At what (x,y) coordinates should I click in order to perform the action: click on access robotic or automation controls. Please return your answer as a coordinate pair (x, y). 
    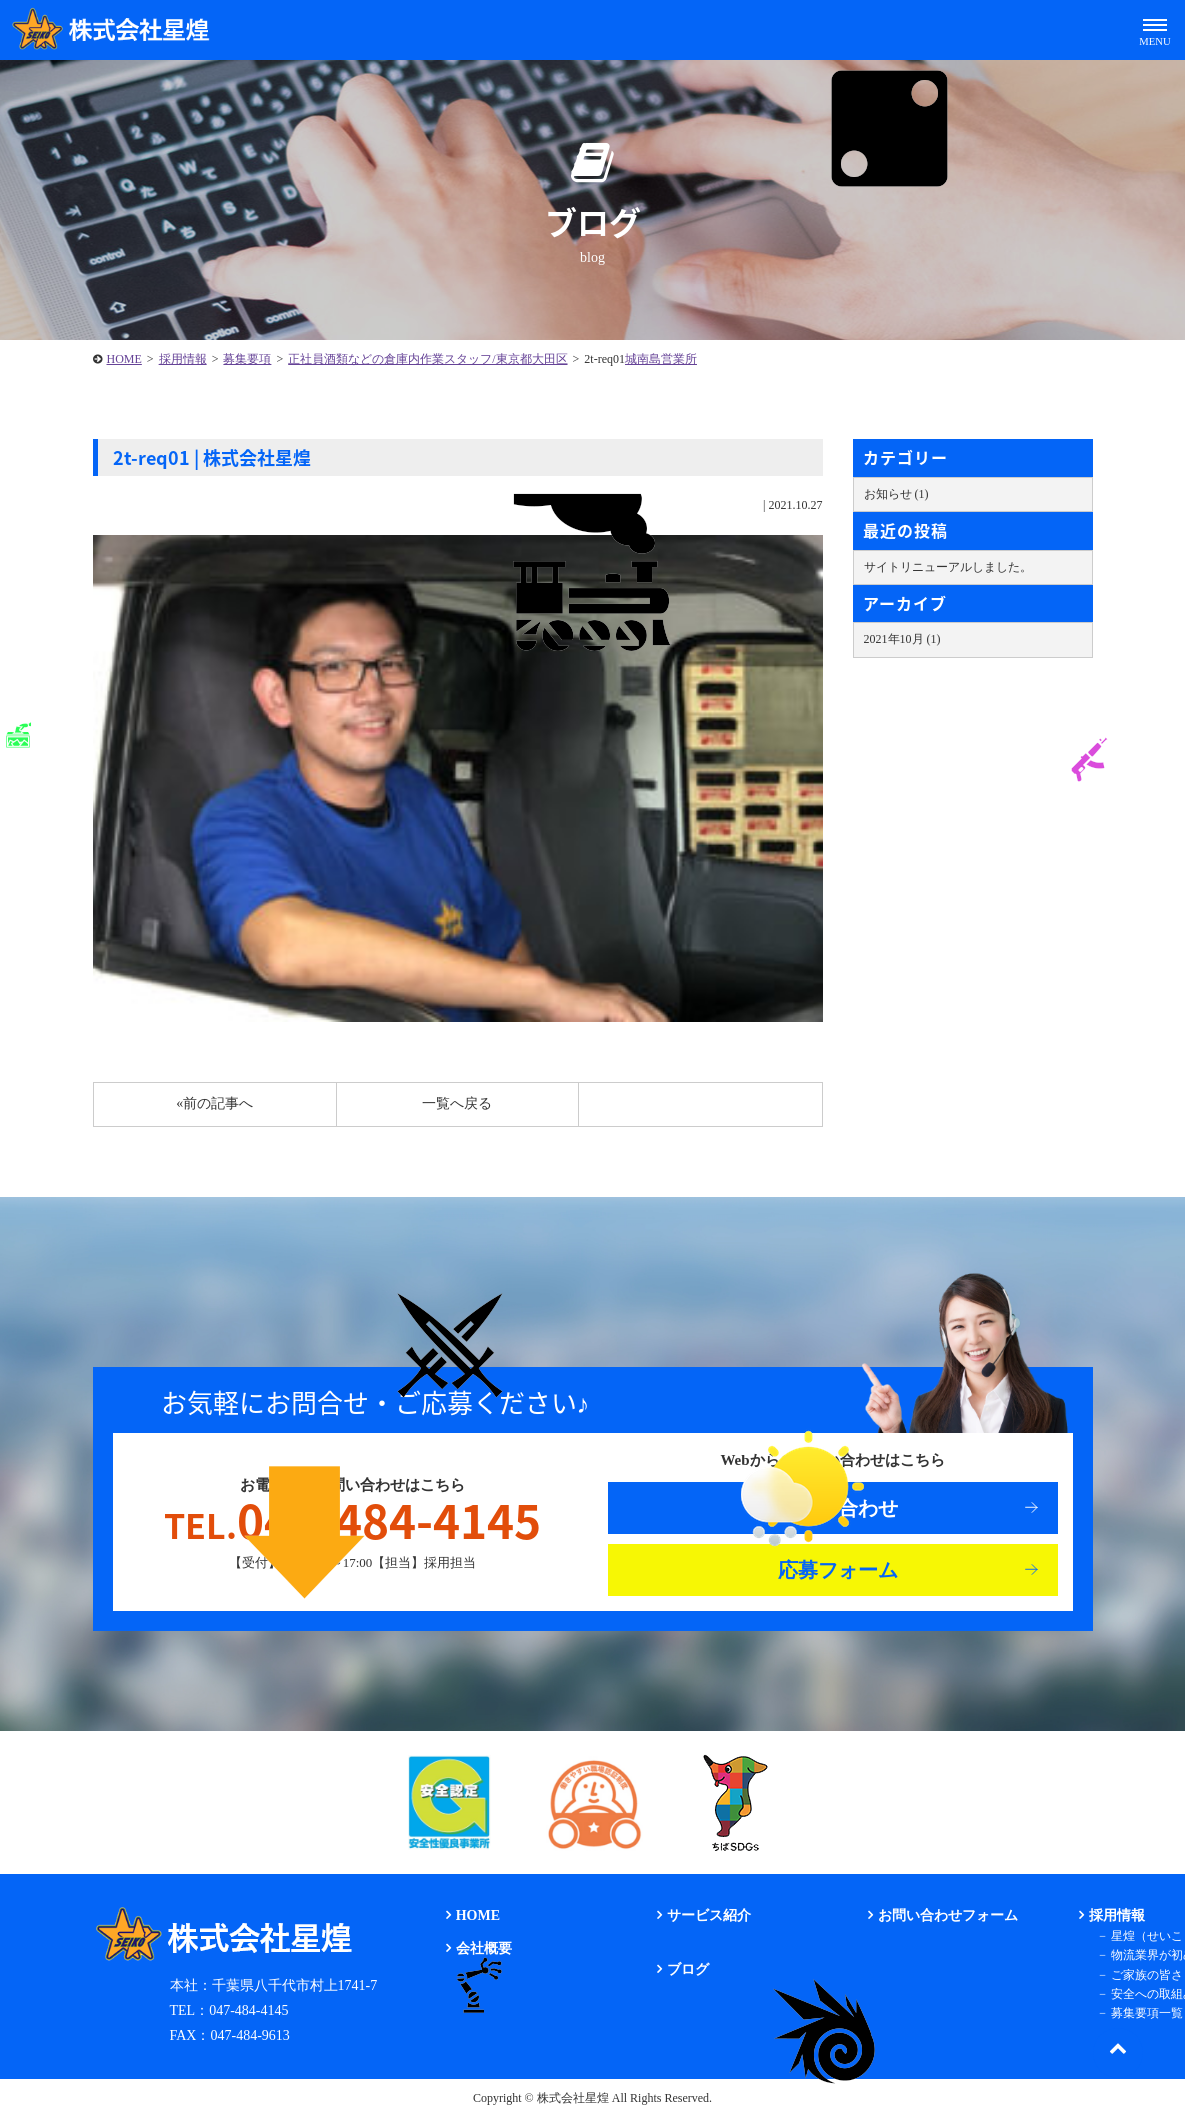
    Looking at the image, I should click on (477, 1984).